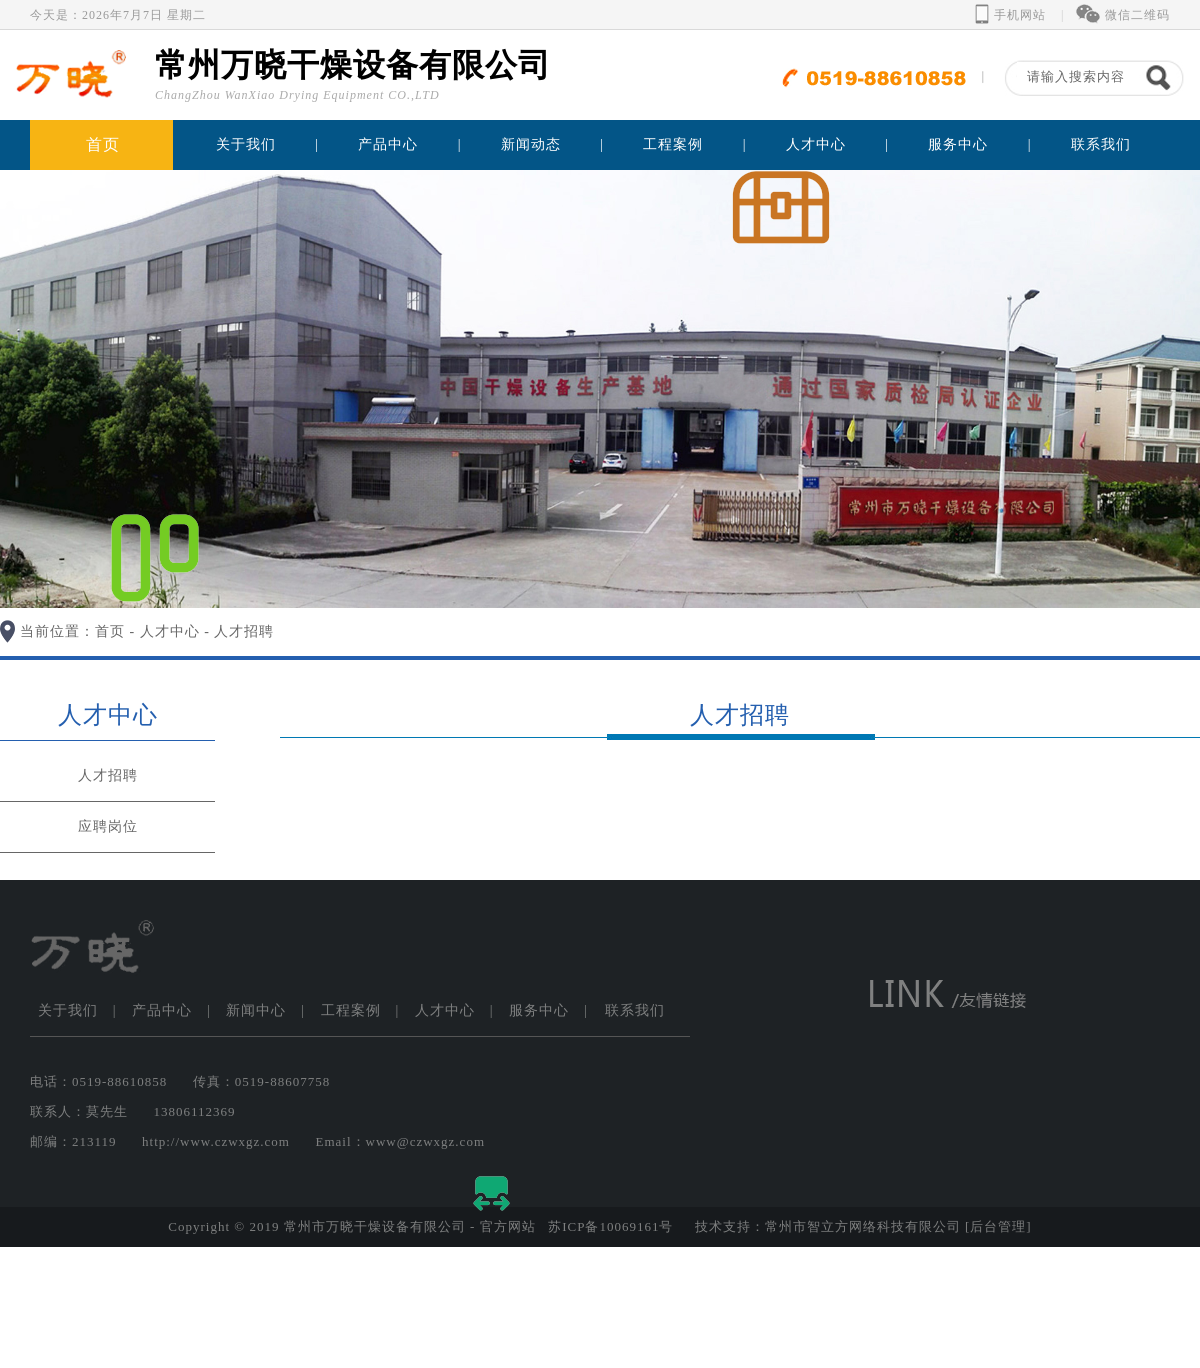 Image resolution: width=1200 pixels, height=1368 pixels. Describe the element at coordinates (155, 558) in the screenshot. I see `switch to card view layout` at that location.